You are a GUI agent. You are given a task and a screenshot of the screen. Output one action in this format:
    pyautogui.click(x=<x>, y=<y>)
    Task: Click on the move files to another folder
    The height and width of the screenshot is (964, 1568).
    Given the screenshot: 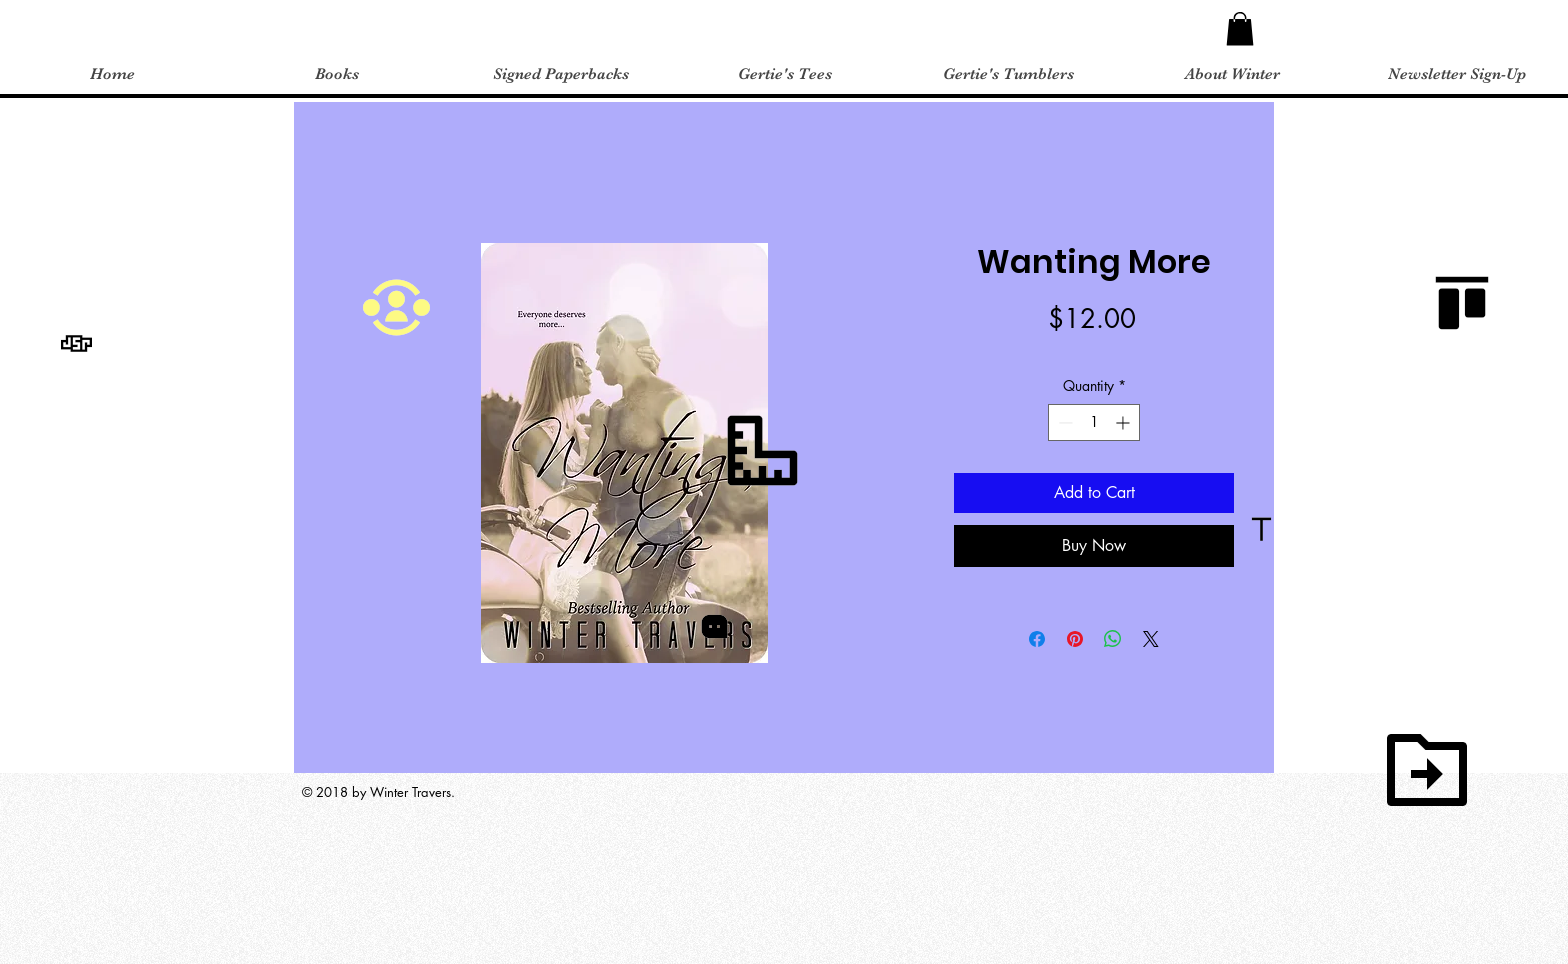 What is the action you would take?
    pyautogui.click(x=1427, y=770)
    